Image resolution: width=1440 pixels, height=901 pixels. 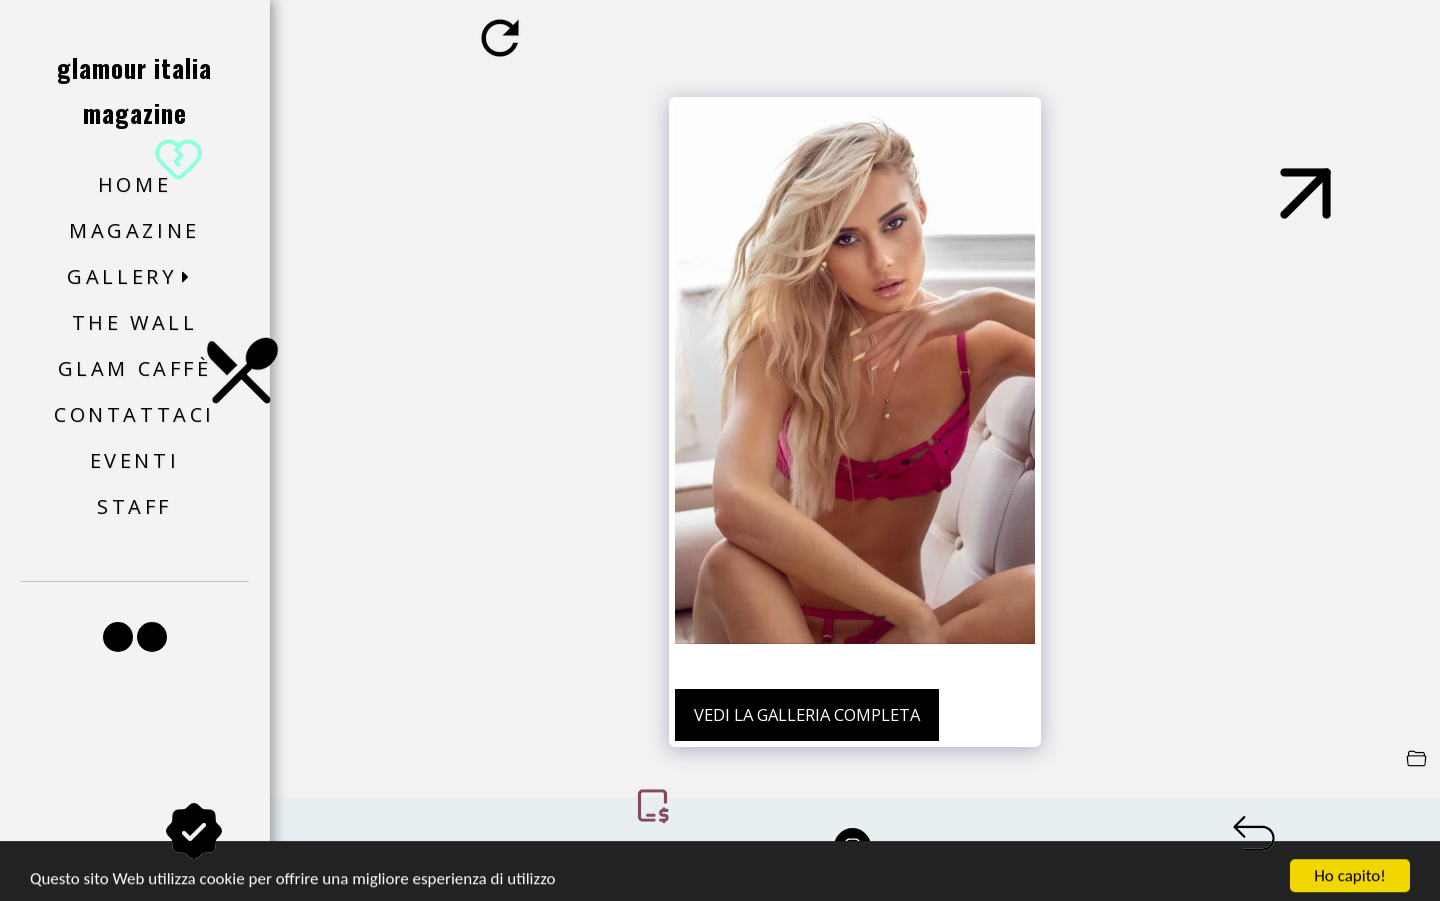 What do you see at coordinates (1254, 835) in the screenshot?
I see `undo previous action` at bounding box center [1254, 835].